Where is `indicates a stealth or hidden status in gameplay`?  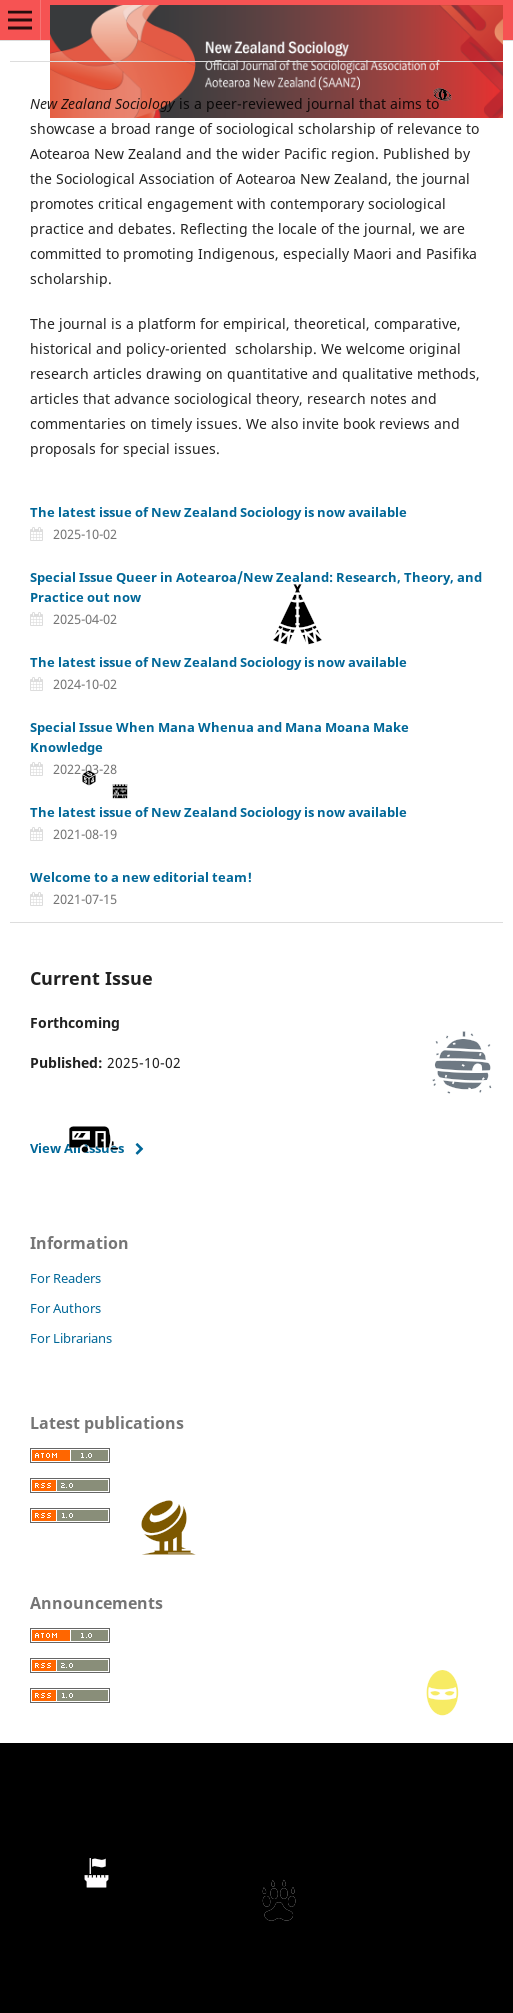 indicates a stealth or hidden status in gameplay is located at coordinates (442, 94).